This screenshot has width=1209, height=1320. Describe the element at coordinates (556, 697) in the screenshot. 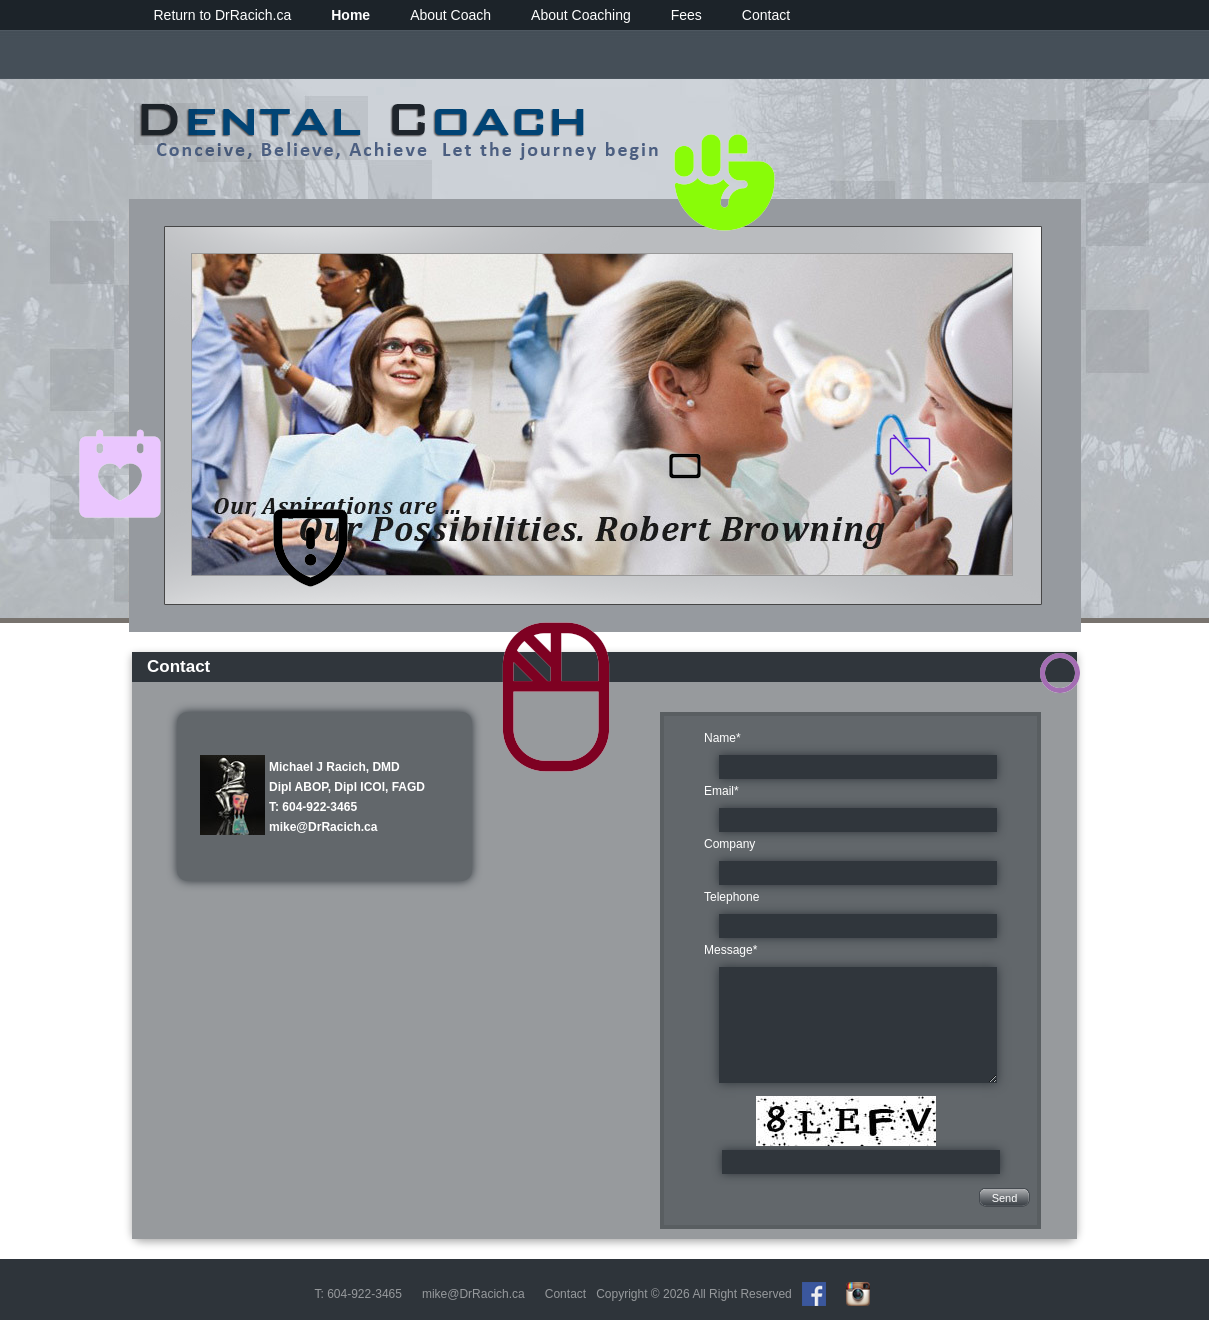

I see `indicates left mouse button click action` at that location.